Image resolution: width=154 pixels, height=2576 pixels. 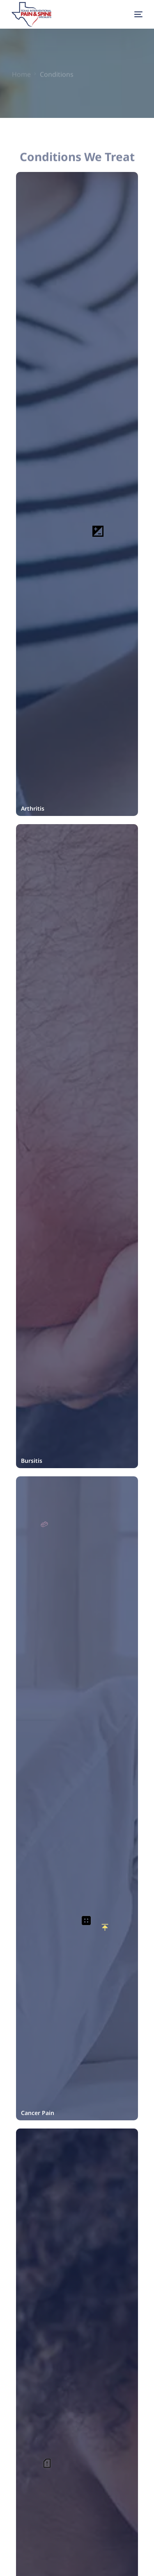 What do you see at coordinates (44, 1524) in the screenshot?
I see `access building blocks or modular components` at bounding box center [44, 1524].